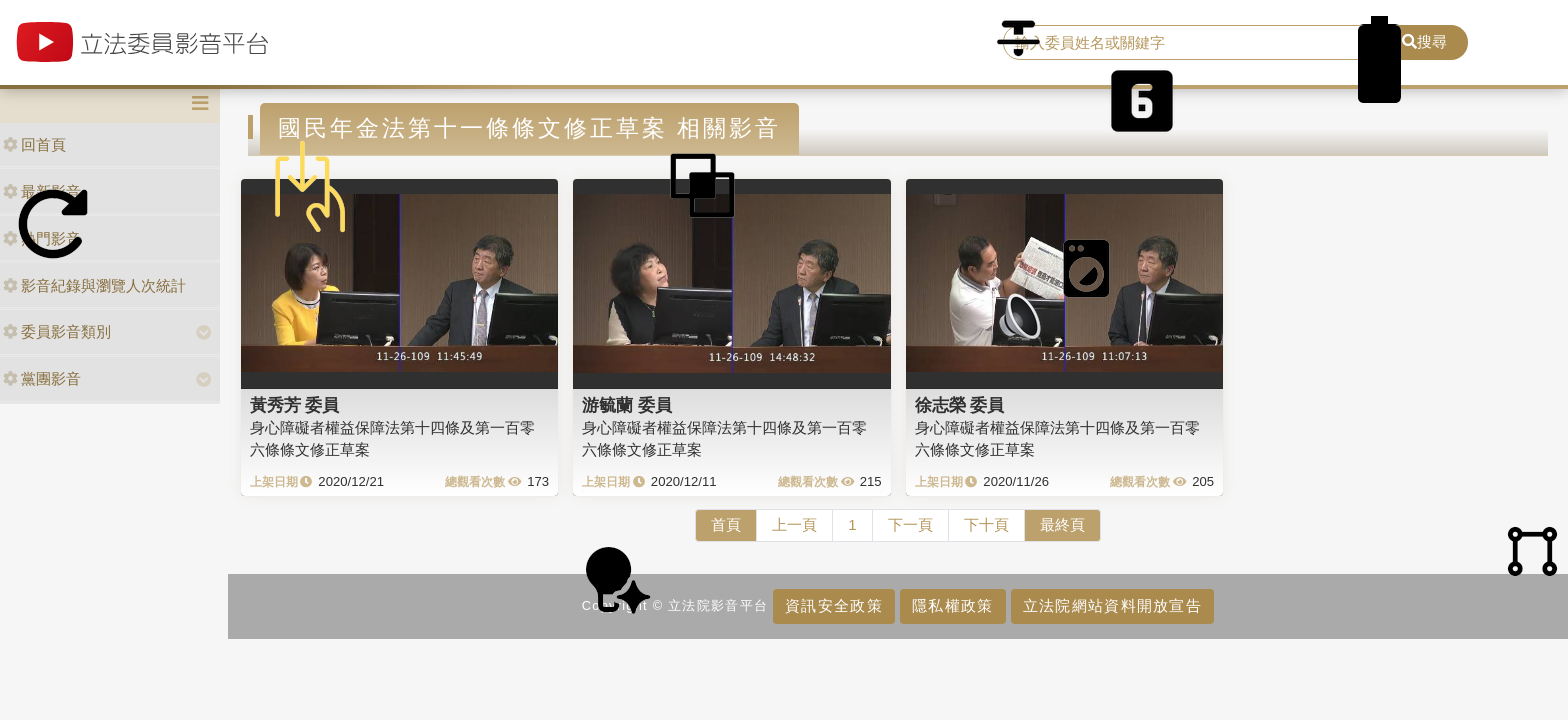 This screenshot has height=720, width=1568. I want to click on combine or merge selected layers, so click(702, 185).